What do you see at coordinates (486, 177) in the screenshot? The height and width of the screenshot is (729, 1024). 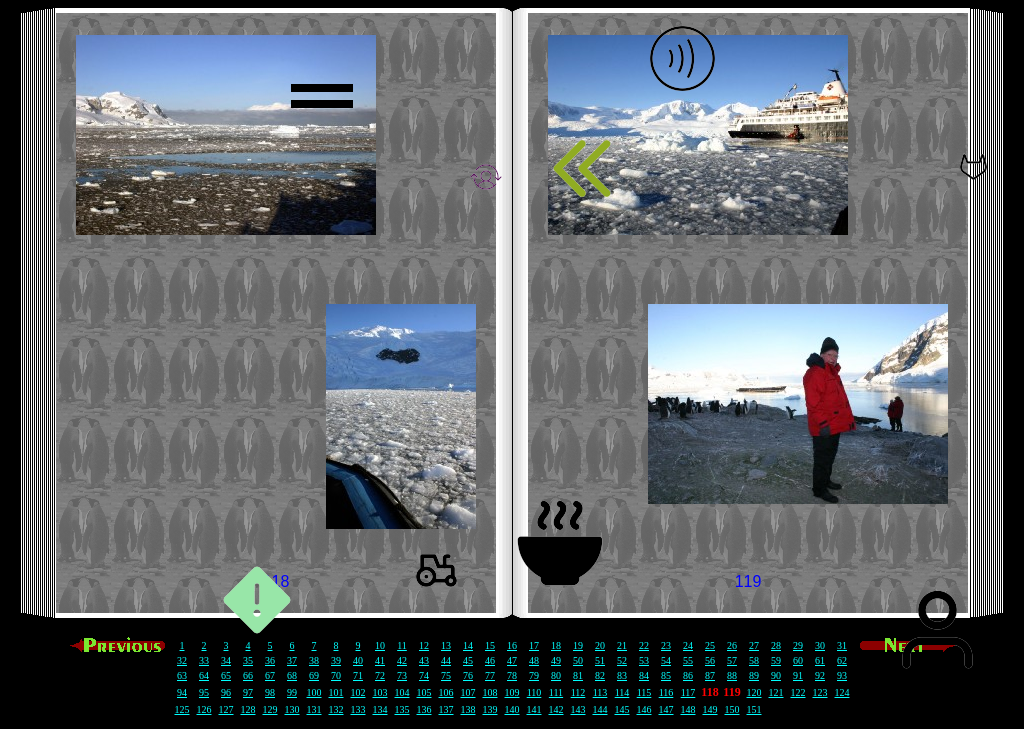 I see `switch between user accounts` at bounding box center [486, 177].